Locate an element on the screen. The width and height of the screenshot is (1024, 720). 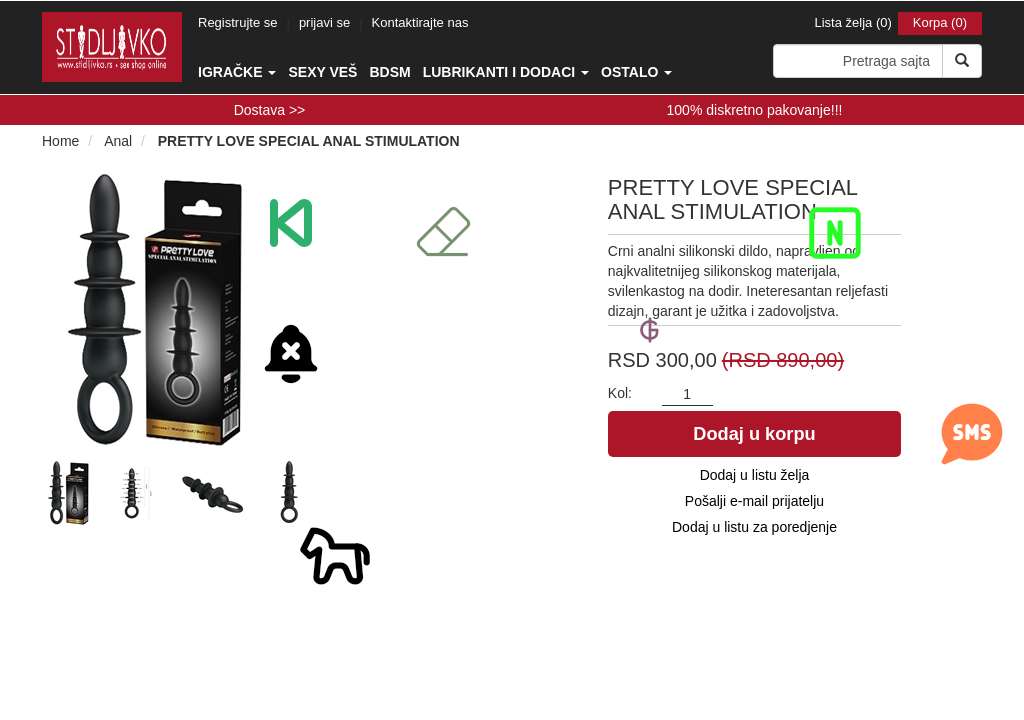
indicates an item starting with the letter N is located at coordinates (835, 233).